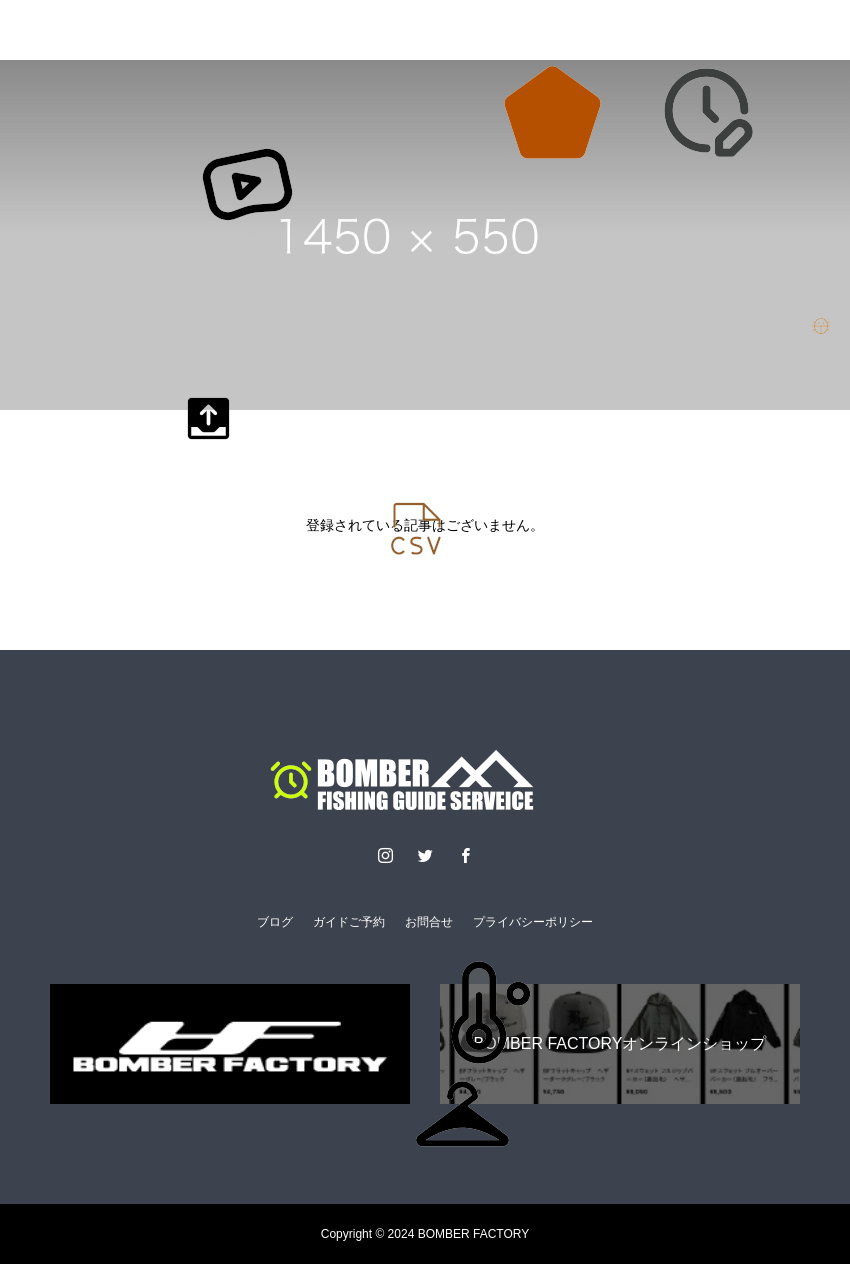 This screenshot has height=1264, width=850. What do you see at coordinates (482, 1012) in the screenshot?
I see `view current temperature` at bounding box center [482, 1012].